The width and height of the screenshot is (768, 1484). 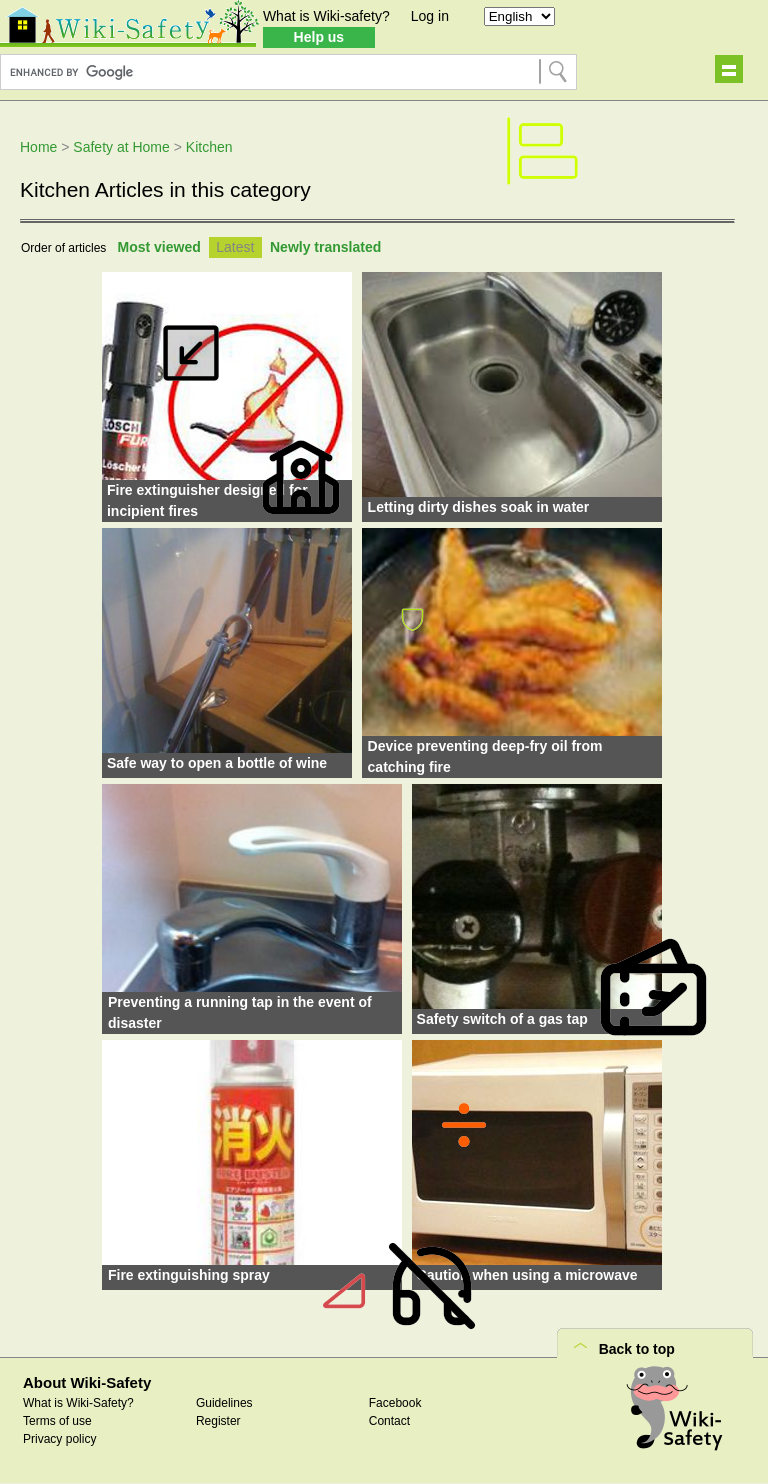 What do you see at coordinates (432, 1286) in the screenshot?
I see `mute or disable audio output` at bounding box center [432, 1286].